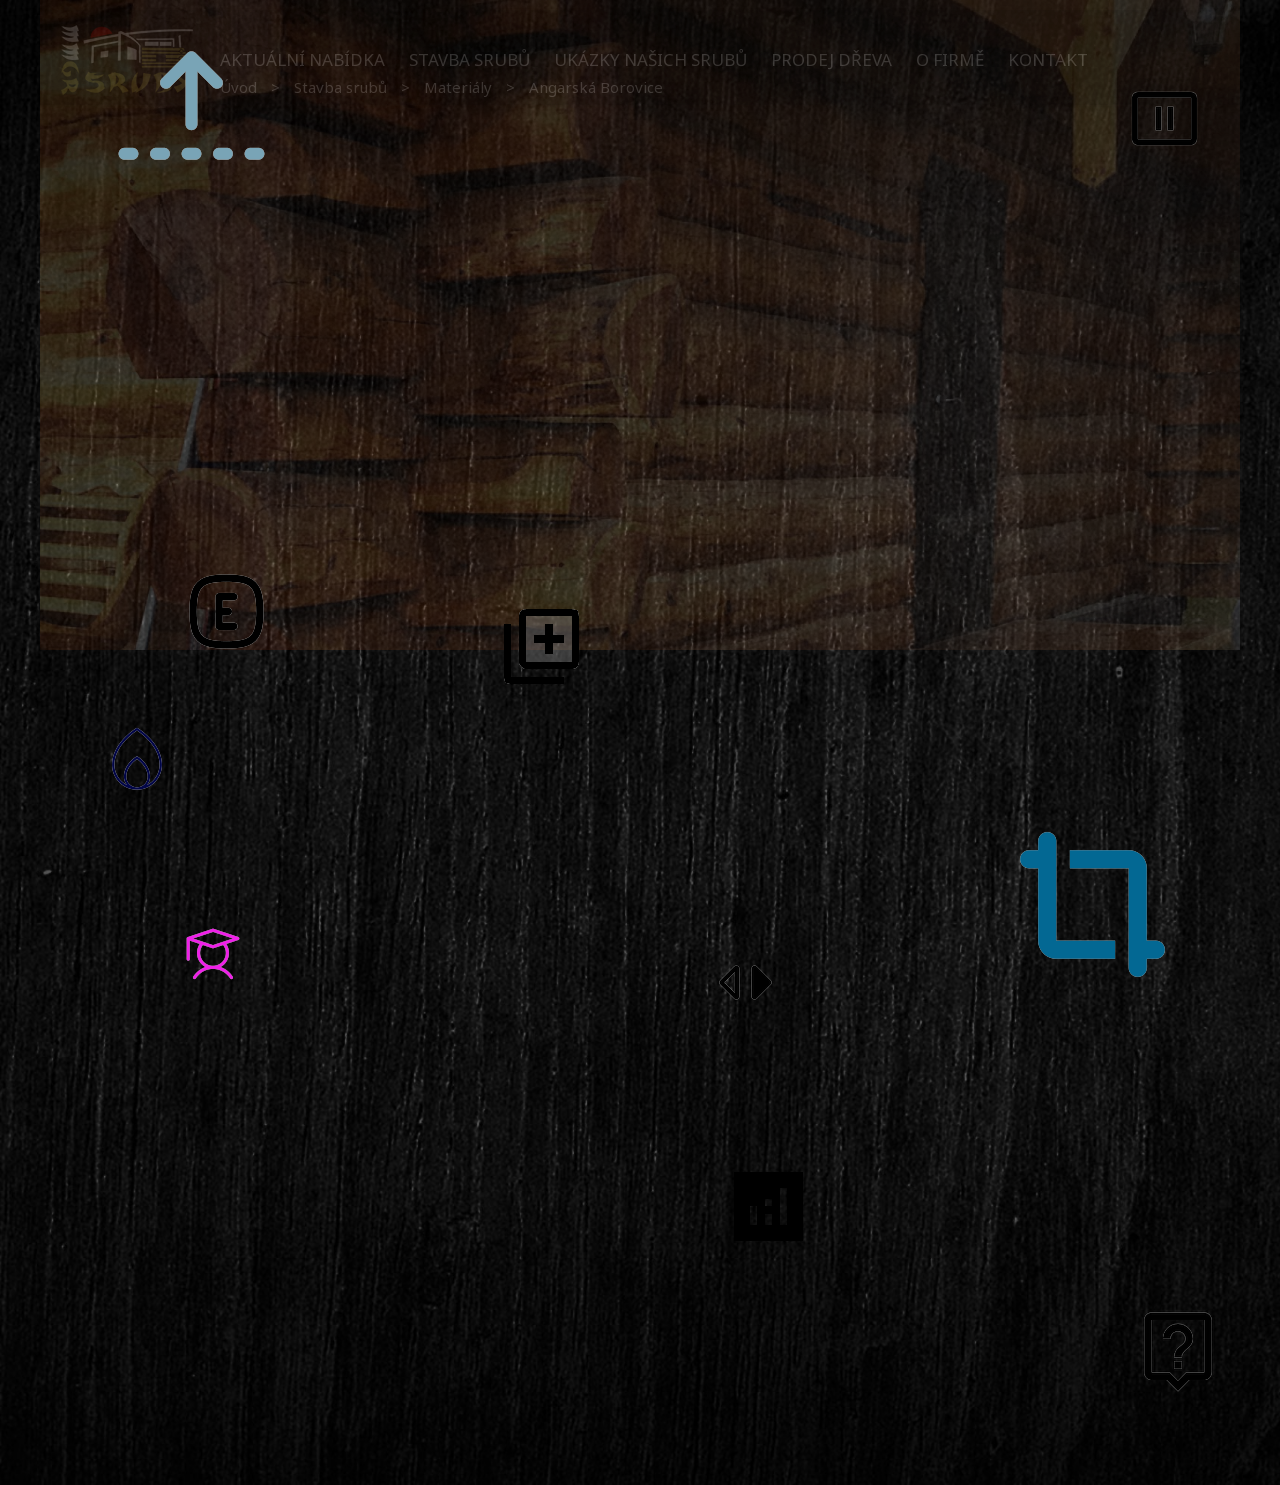 This screenshot has height=1485, width=1280. I want to click on pause an ongoing presentation, so click(1164, 118).